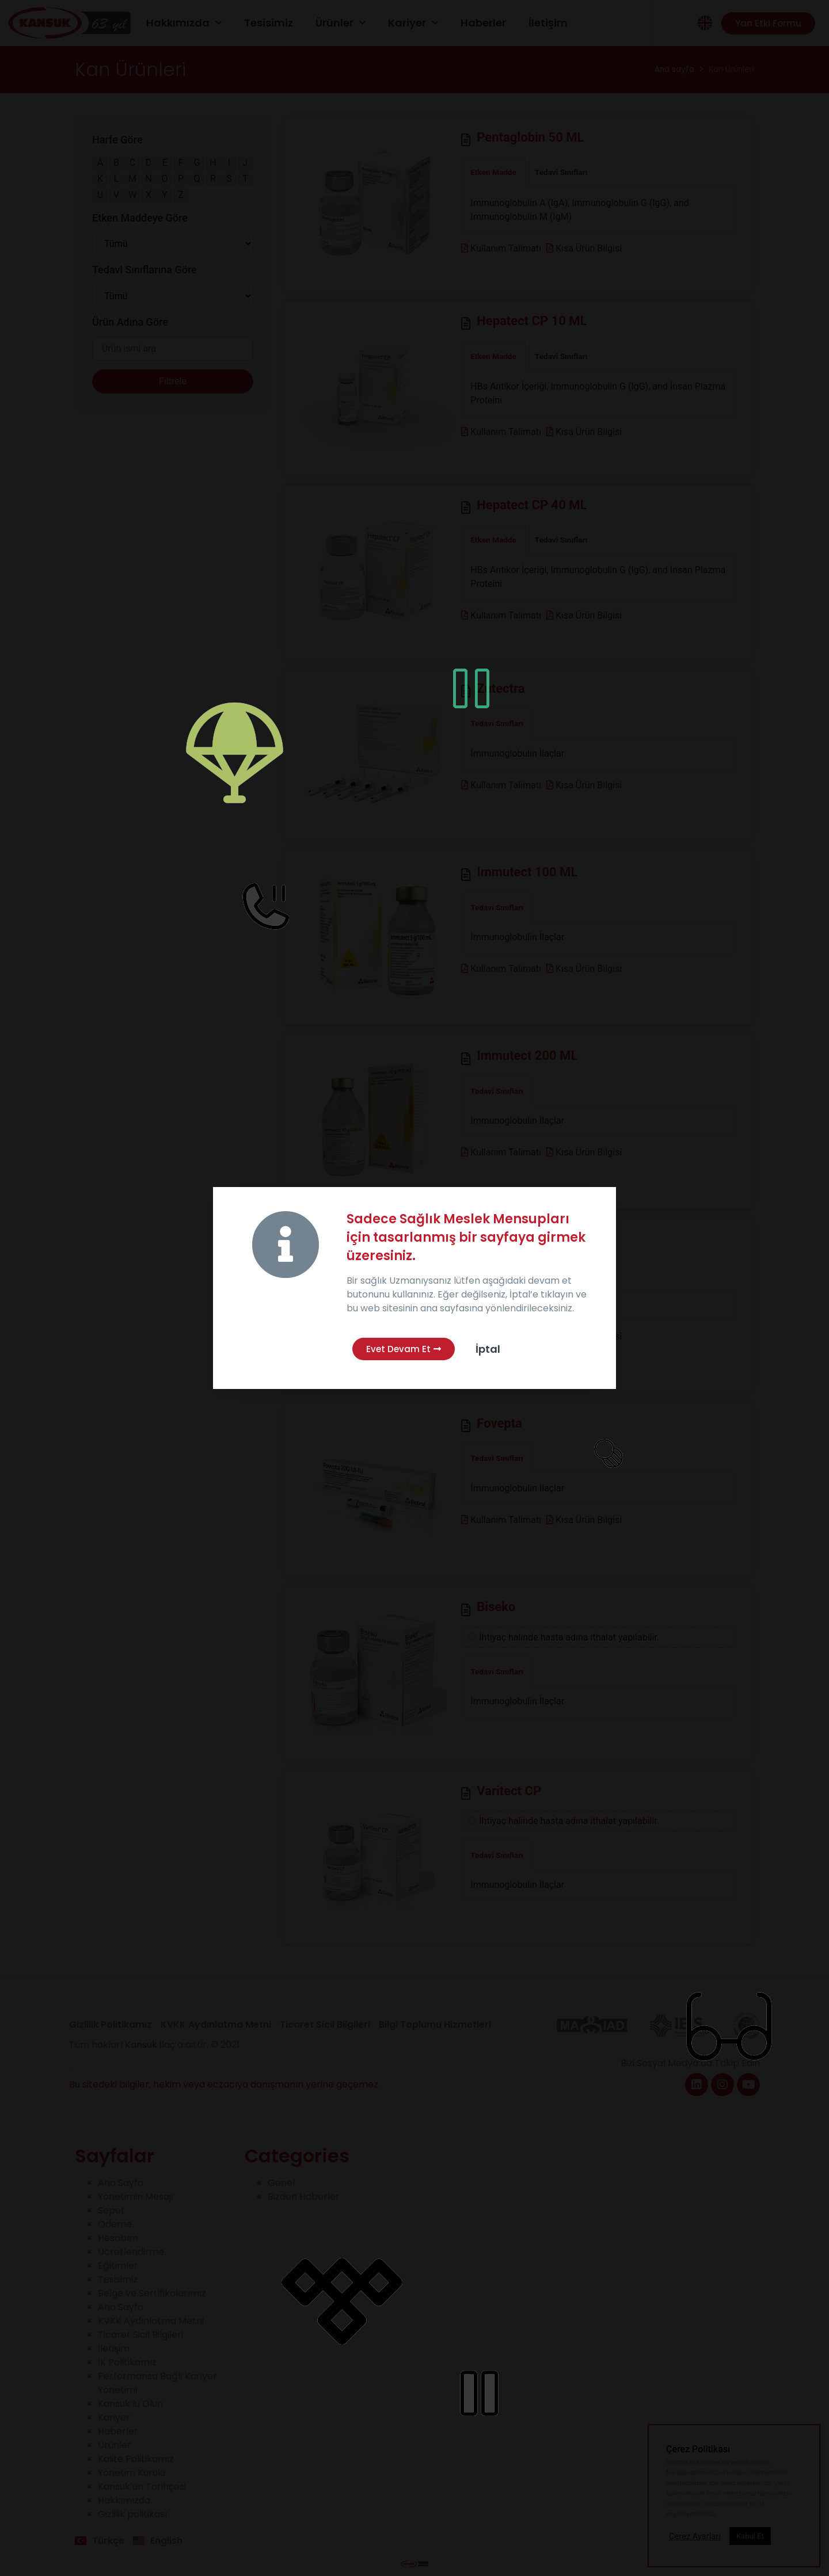  What do you see at coordinates (729, 2028) in the screenshot?
I see `enable reading mode or reader view` at bounding box center [729, 2028].